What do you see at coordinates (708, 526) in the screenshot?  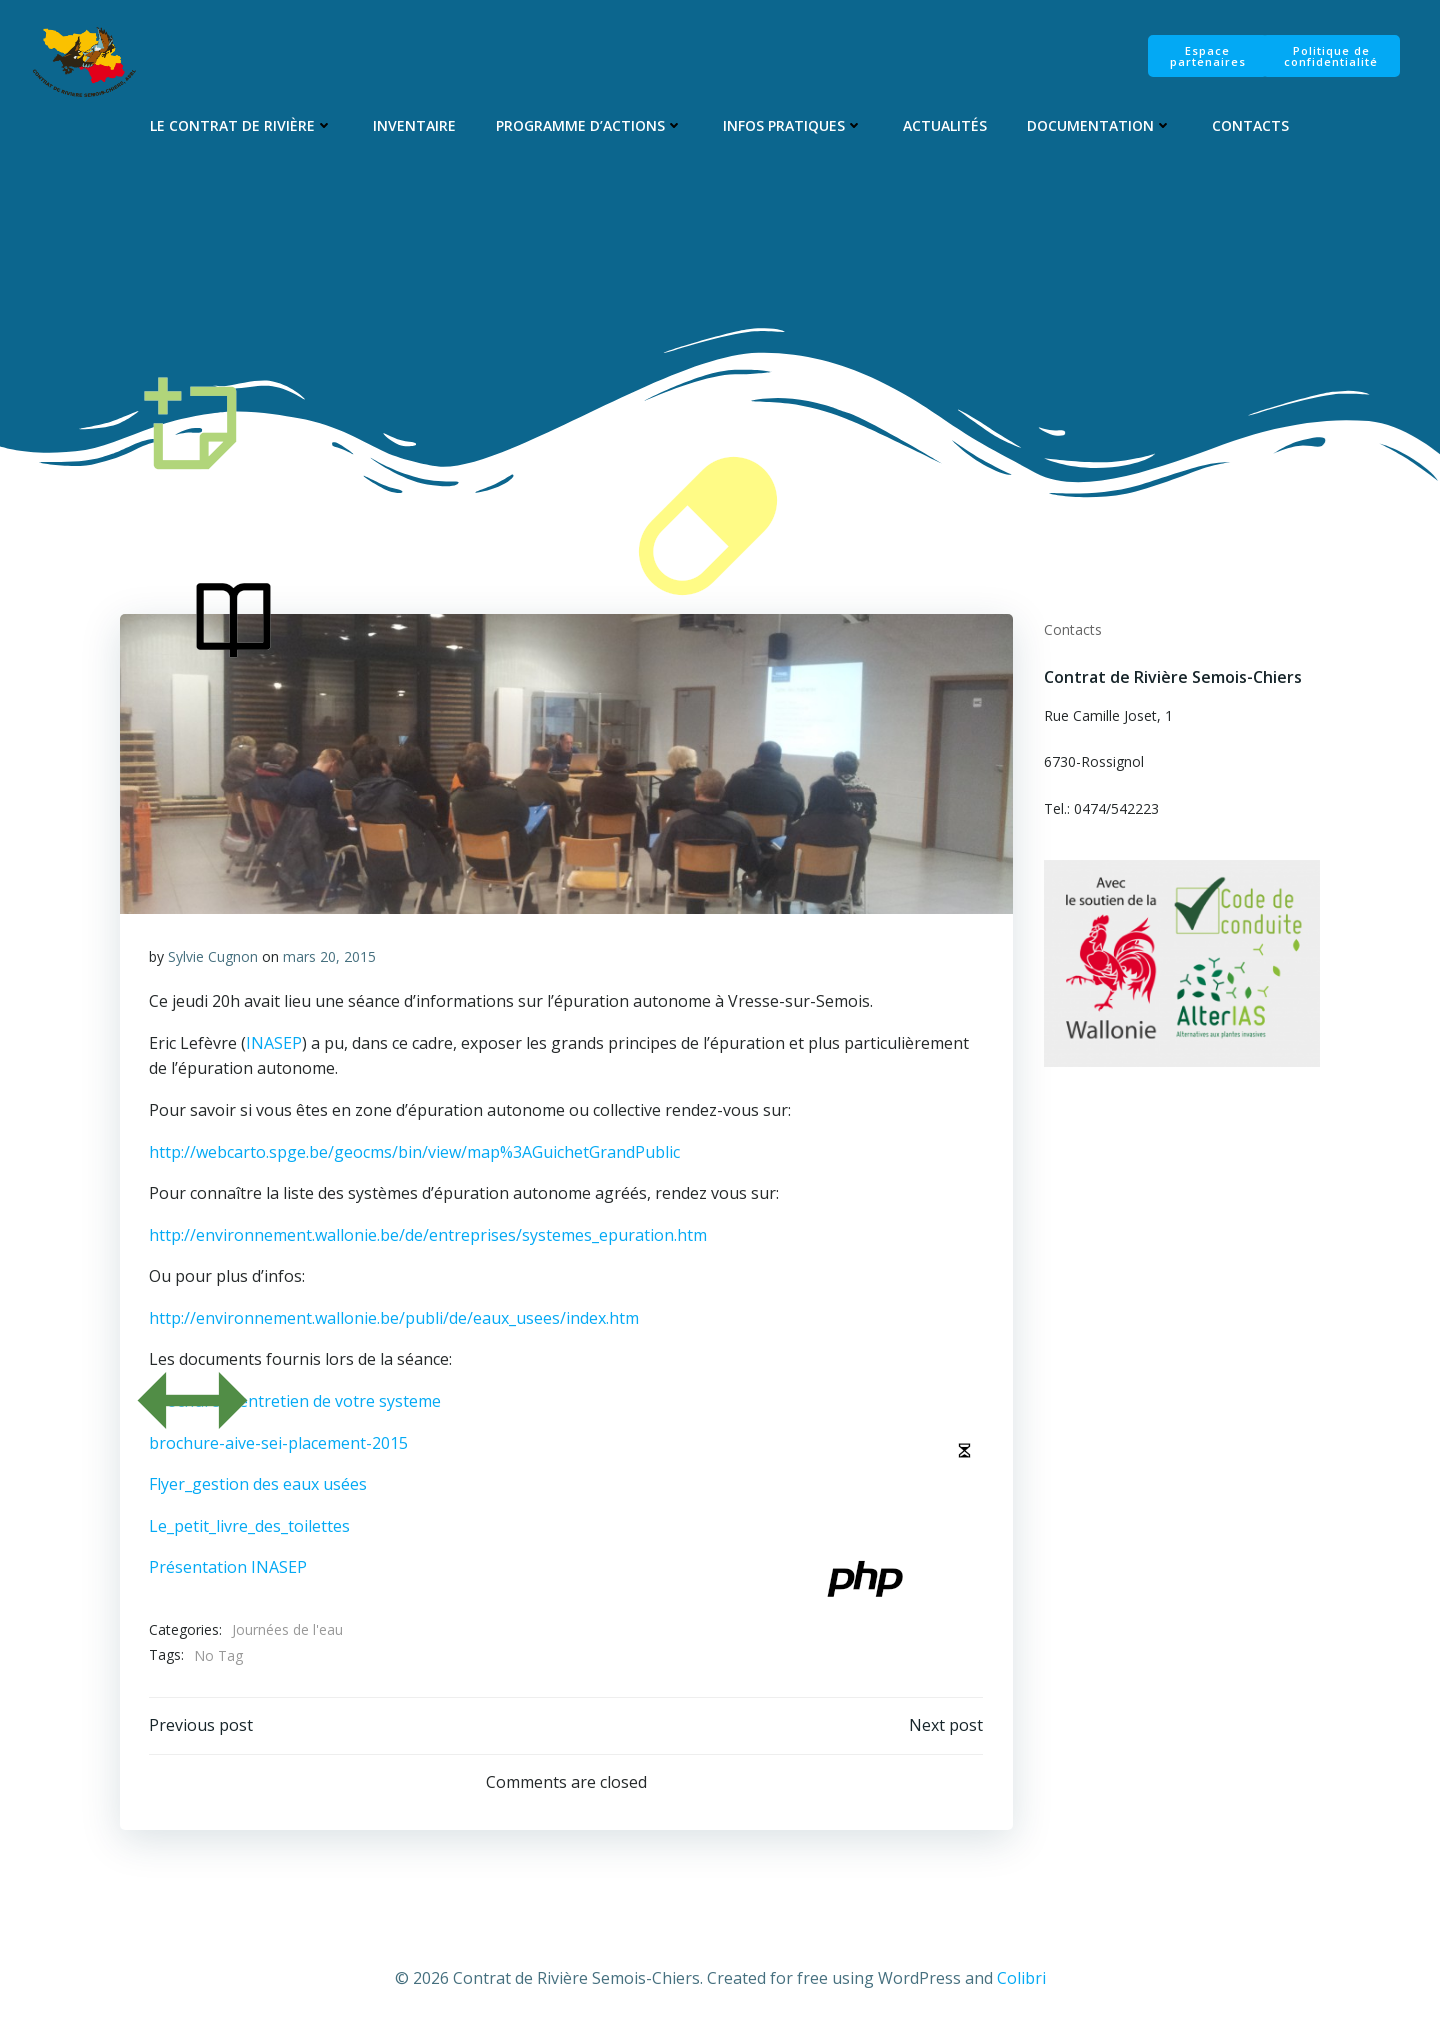 I see `access medication or pharmacy features` at bounding box center [708, 526].